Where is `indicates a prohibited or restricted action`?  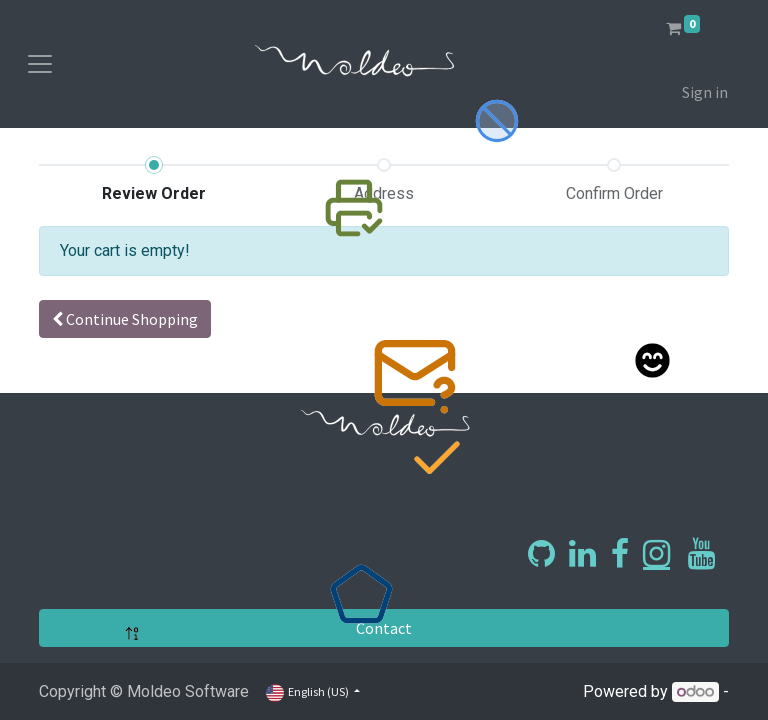
indicates a prohibited or restricted action is located at coordinates (497, 121).